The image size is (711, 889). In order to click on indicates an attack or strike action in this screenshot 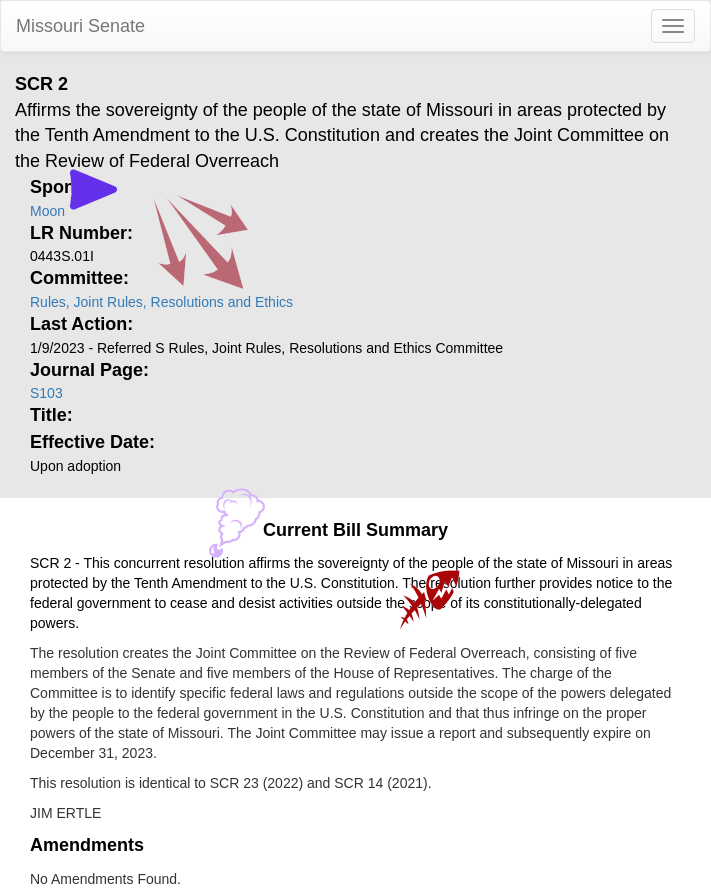, I will do `click(201, 241)`.